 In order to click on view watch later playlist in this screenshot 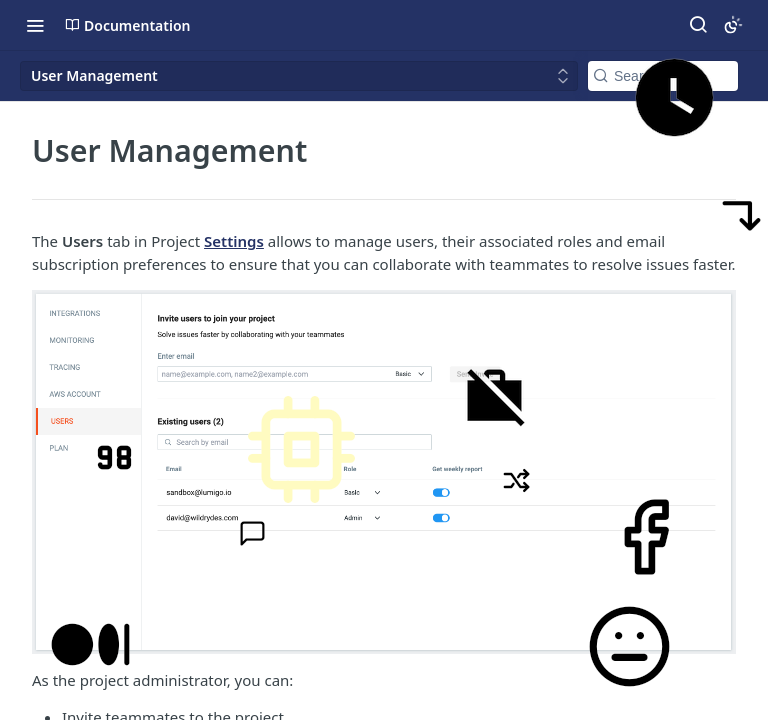, I will do `click(674, 97)`.